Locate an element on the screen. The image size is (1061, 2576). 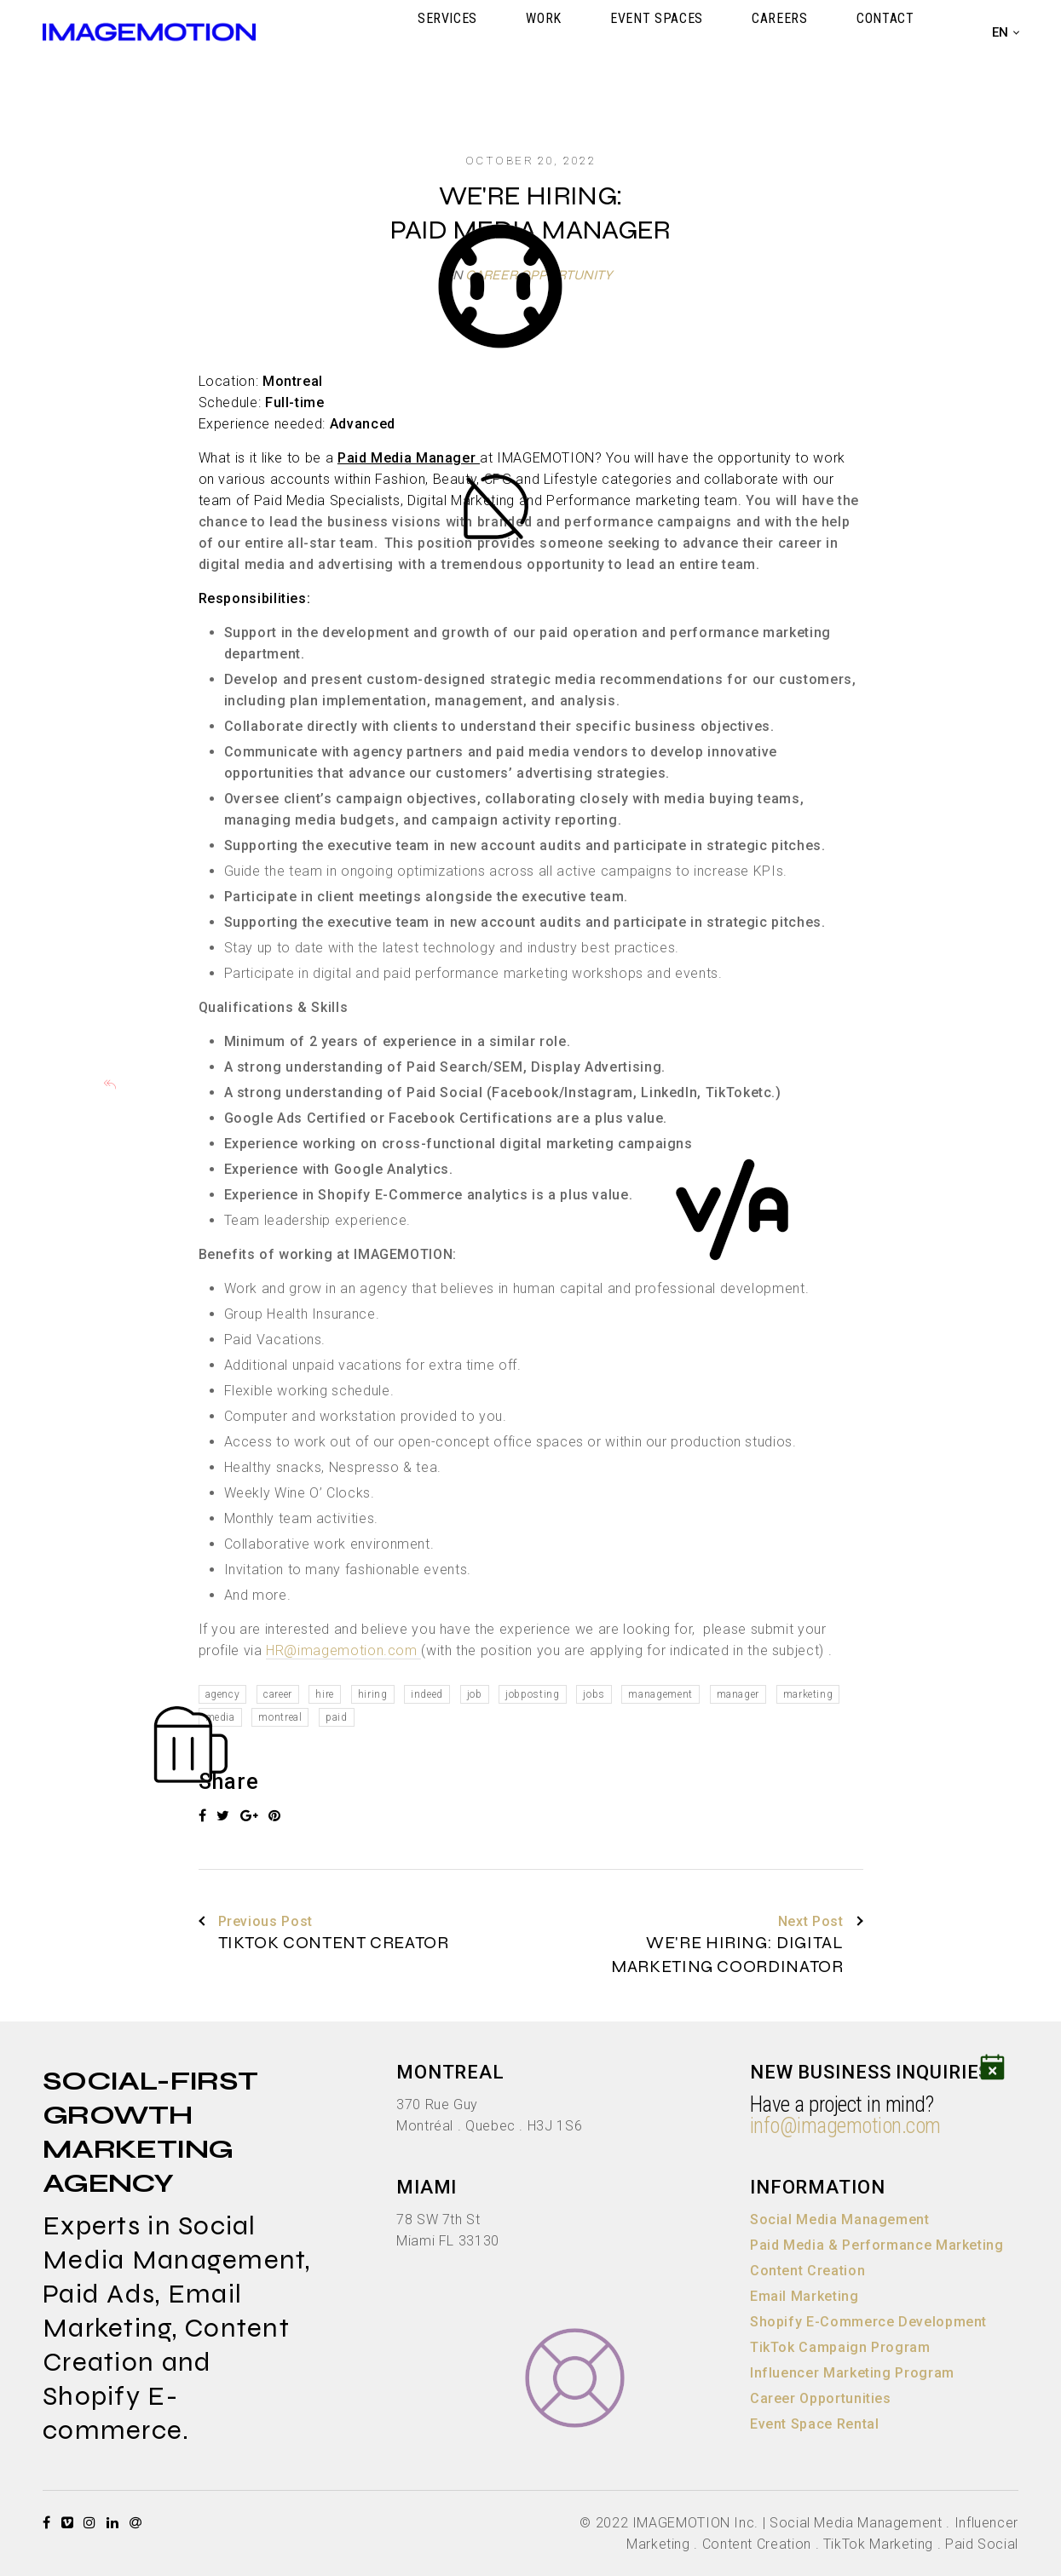
reply all to a message or email is located at coordinates (110, 1084).